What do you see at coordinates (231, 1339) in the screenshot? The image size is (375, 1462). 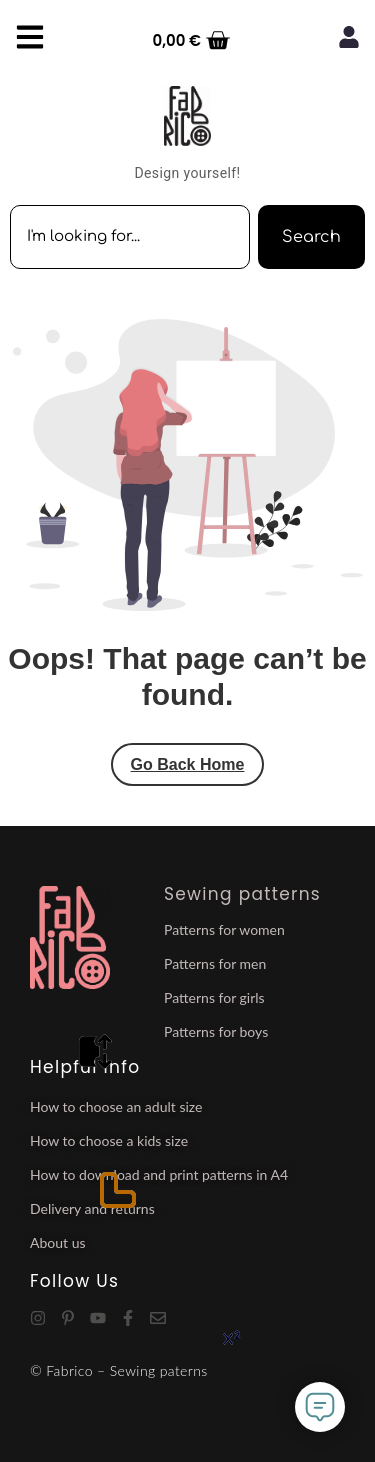 I see `apply superscript formatting to selected text` at bounding box center [231, 1339].